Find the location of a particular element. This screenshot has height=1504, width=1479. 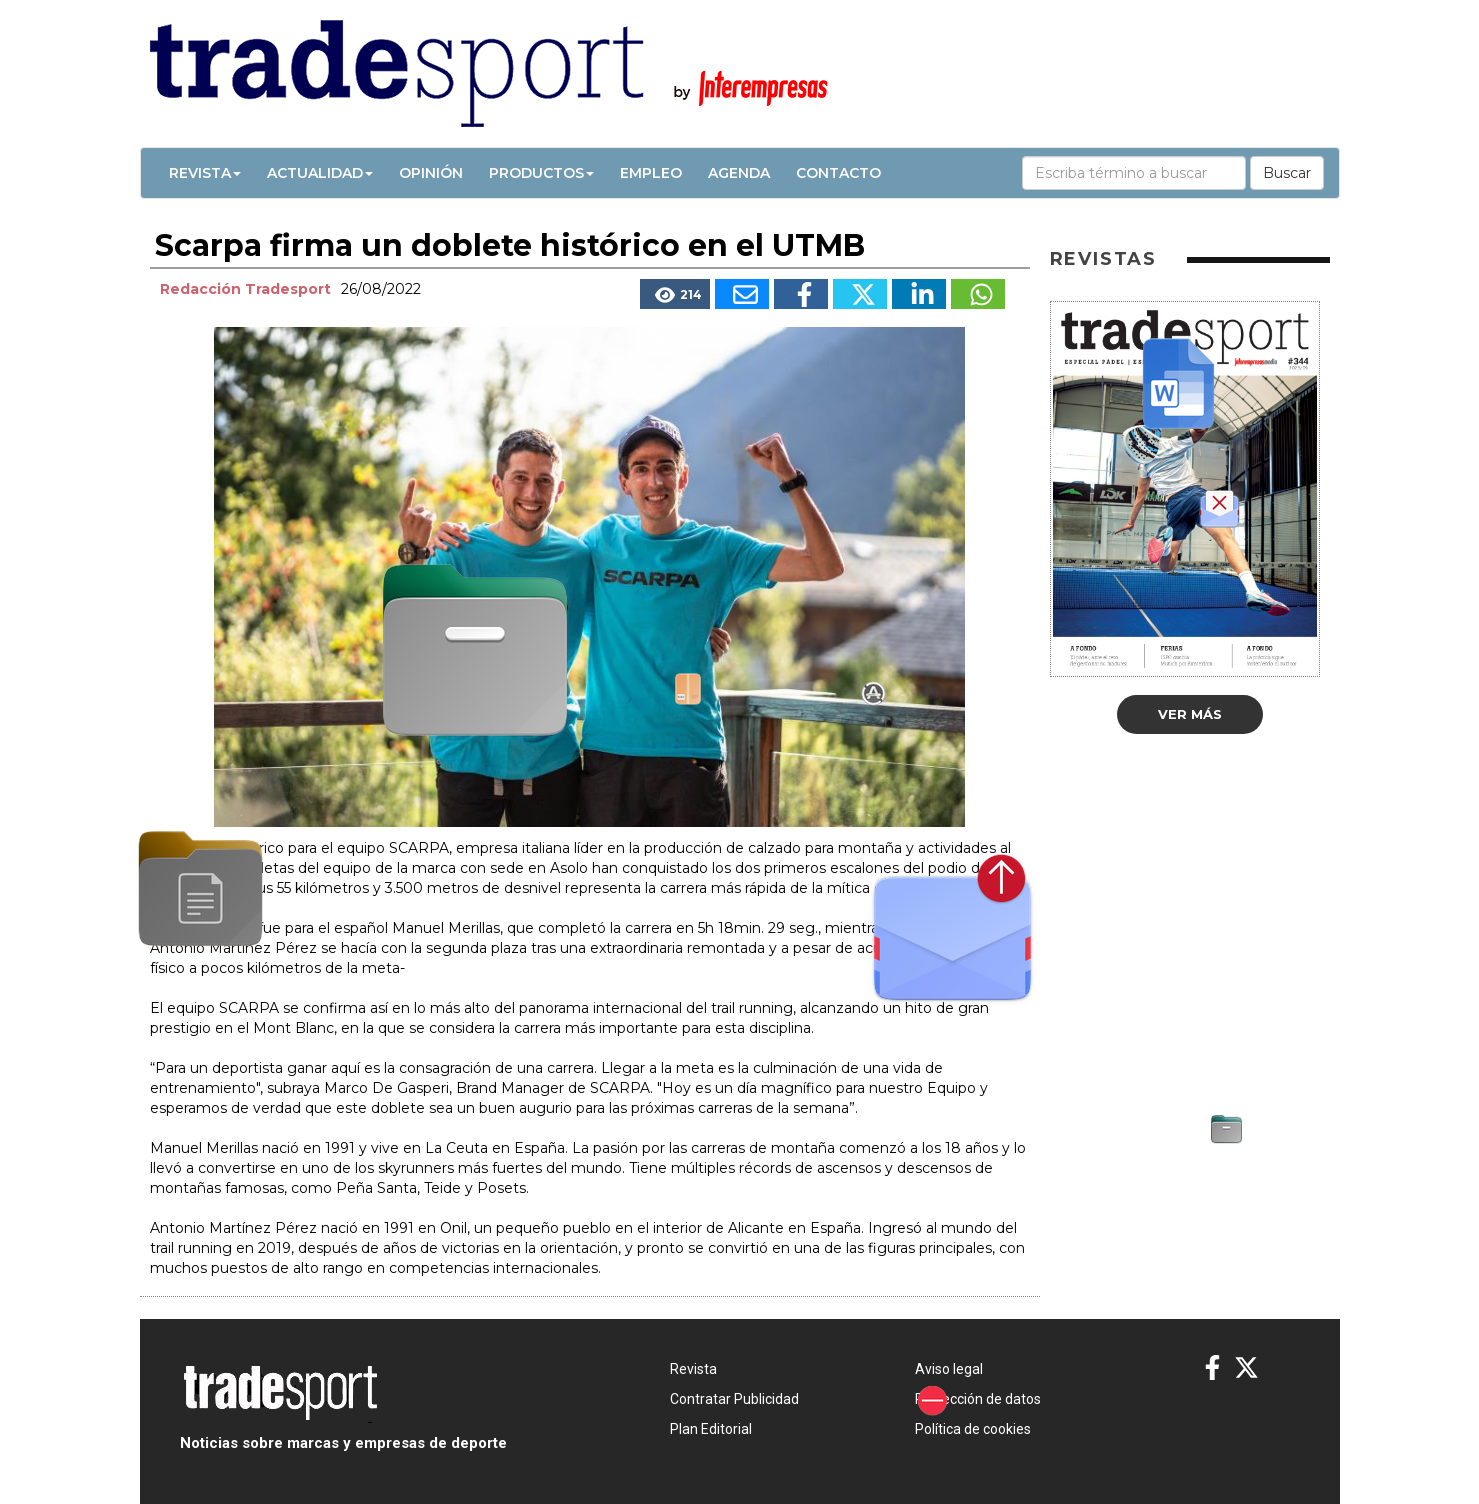

indicates an error or failed action is located at coordinates (932, 1400).